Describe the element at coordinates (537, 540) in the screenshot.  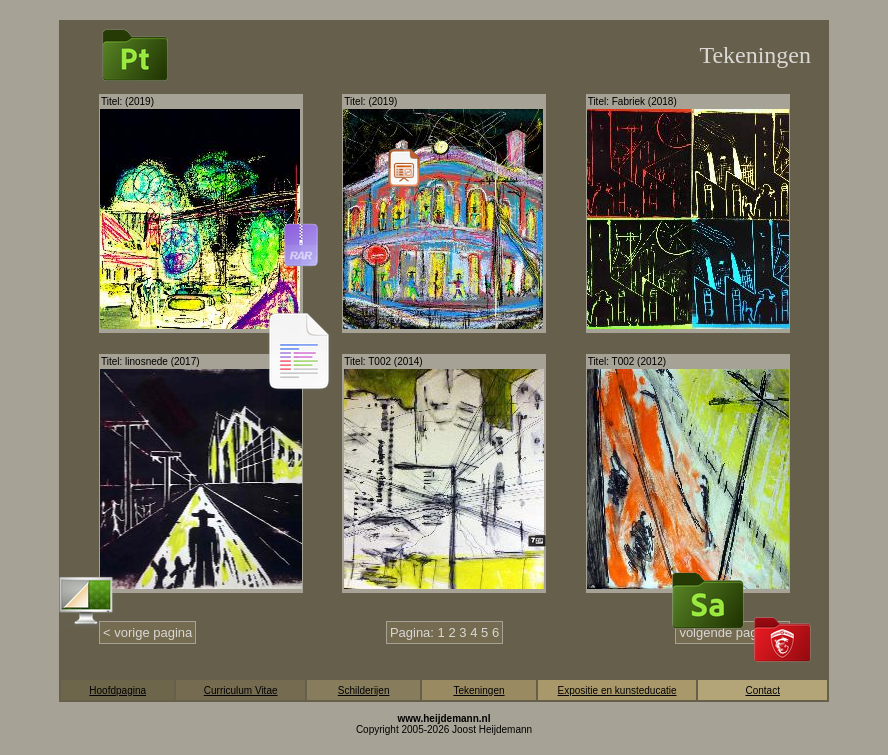
I see `open folder containing 7-zip compressed files` at that location.